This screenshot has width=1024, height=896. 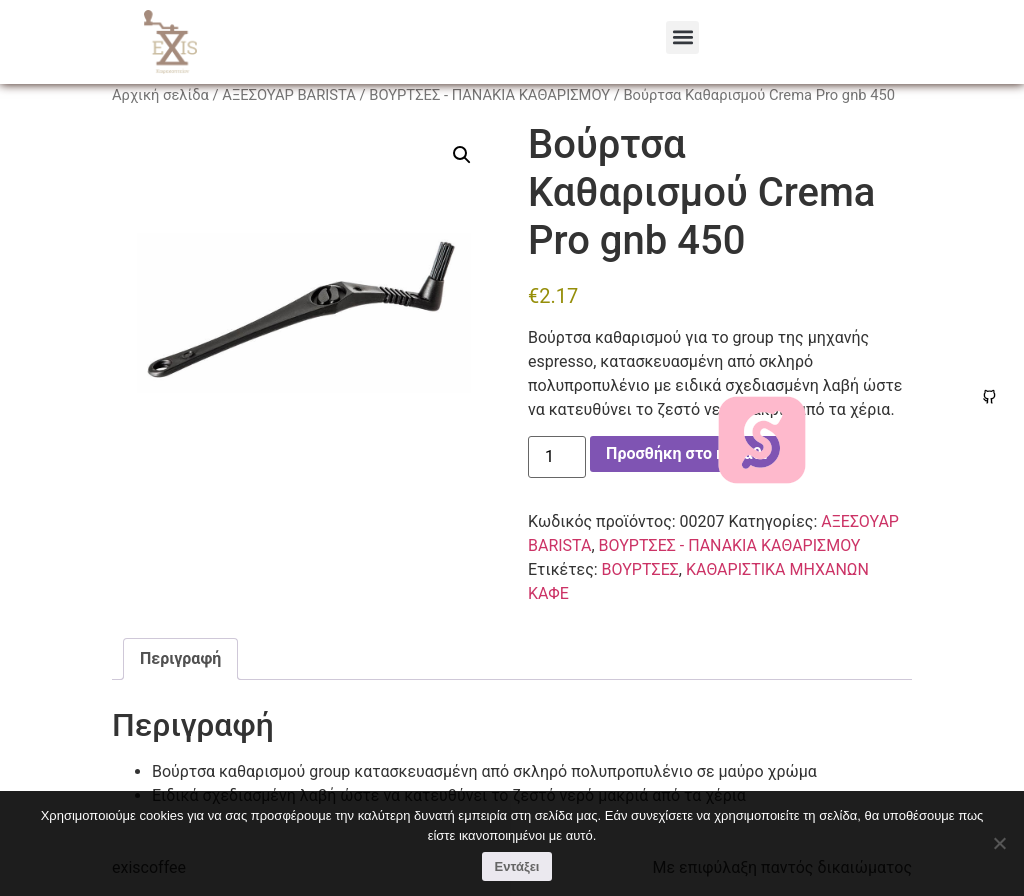 What do you see at coordinates (989, 396) in the screenshot?
I see `view GitHub profile or repository` at bounding box center [989, 396].